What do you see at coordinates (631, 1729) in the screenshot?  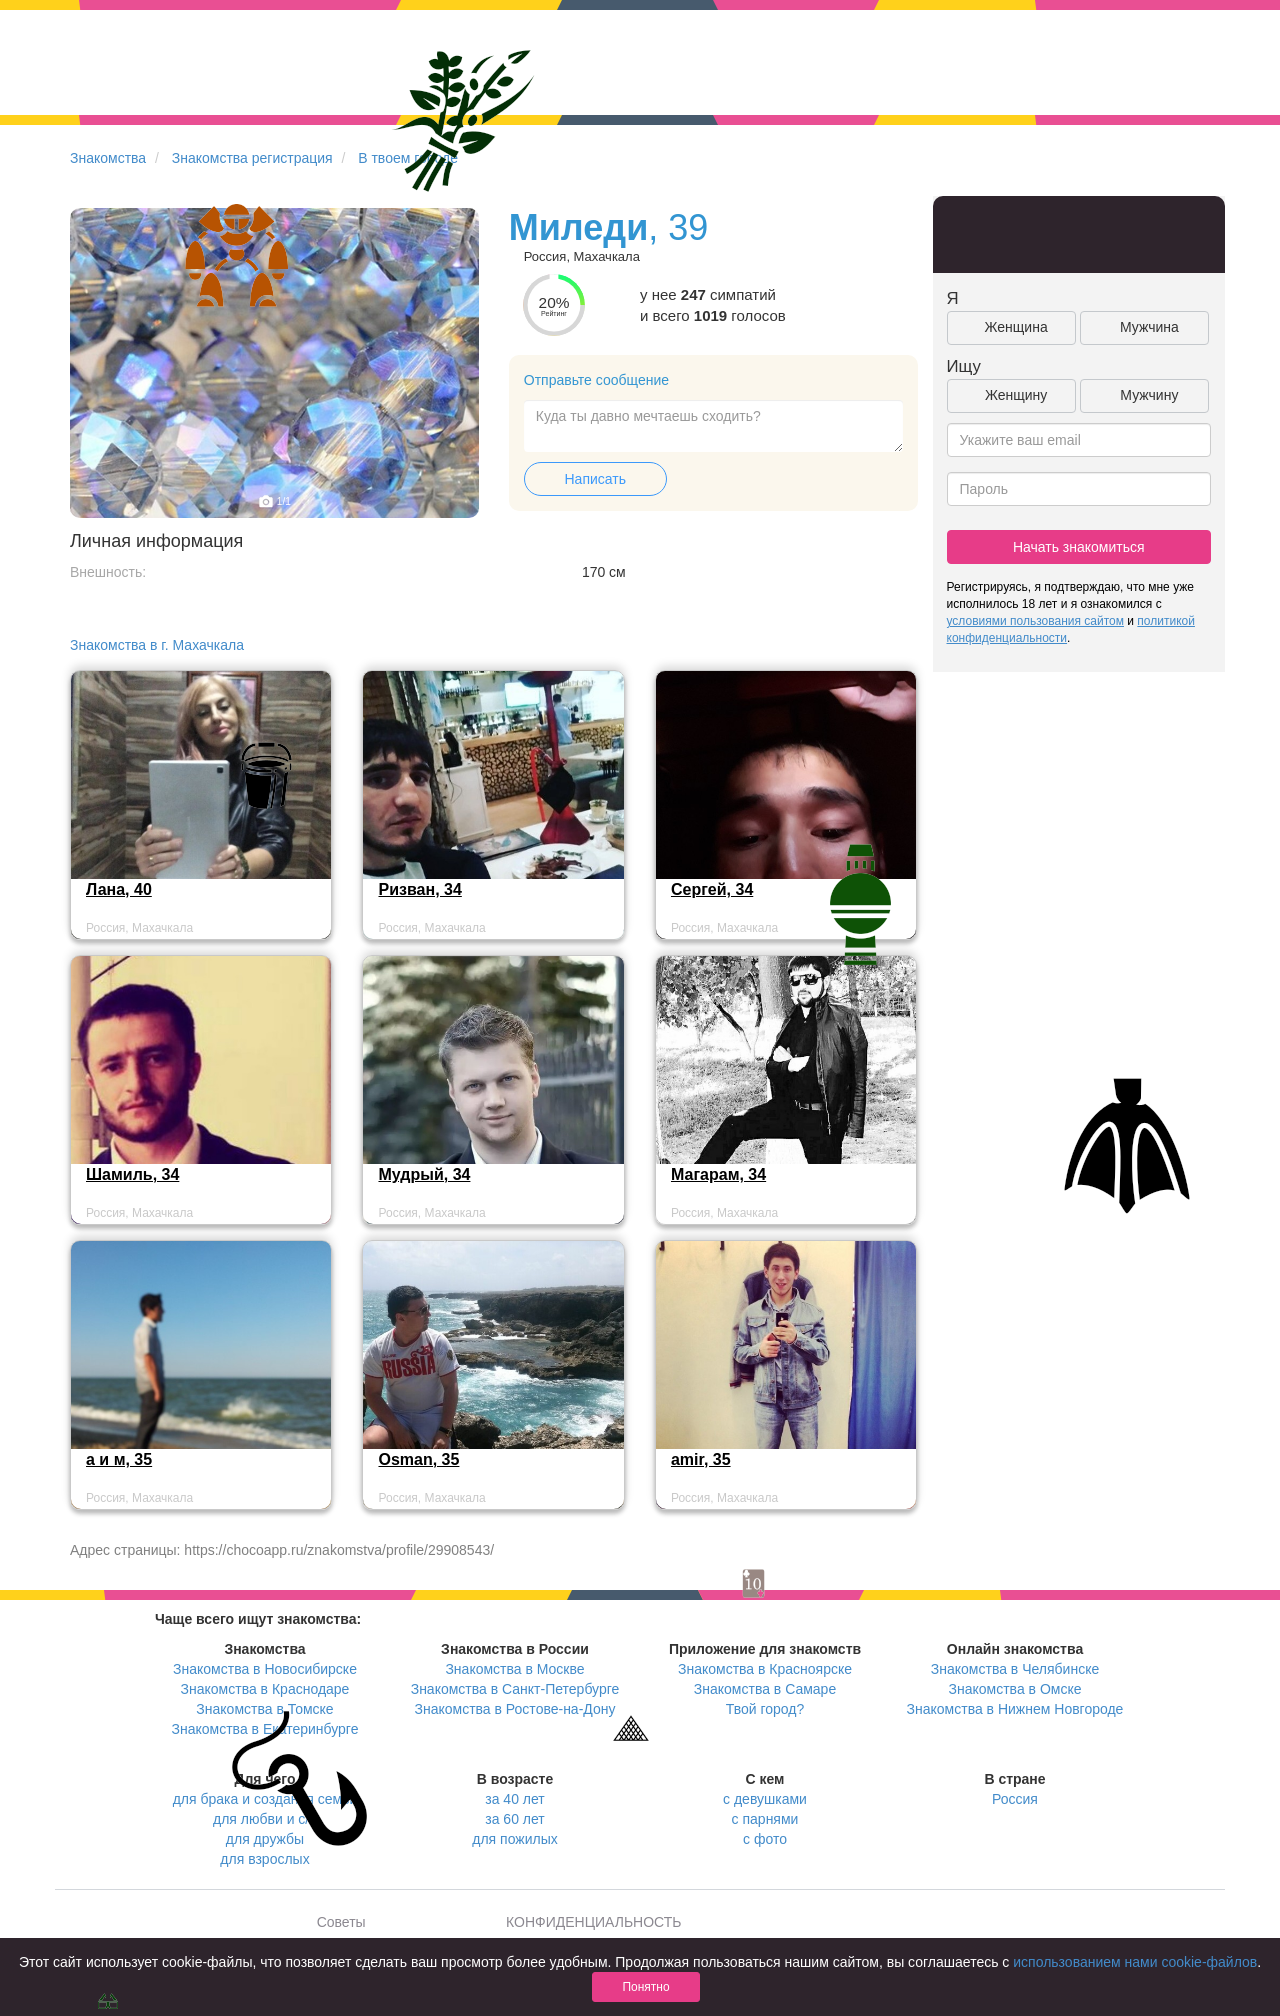 I see `view information about the Louvre museum` at bounding box center [631, 1729].